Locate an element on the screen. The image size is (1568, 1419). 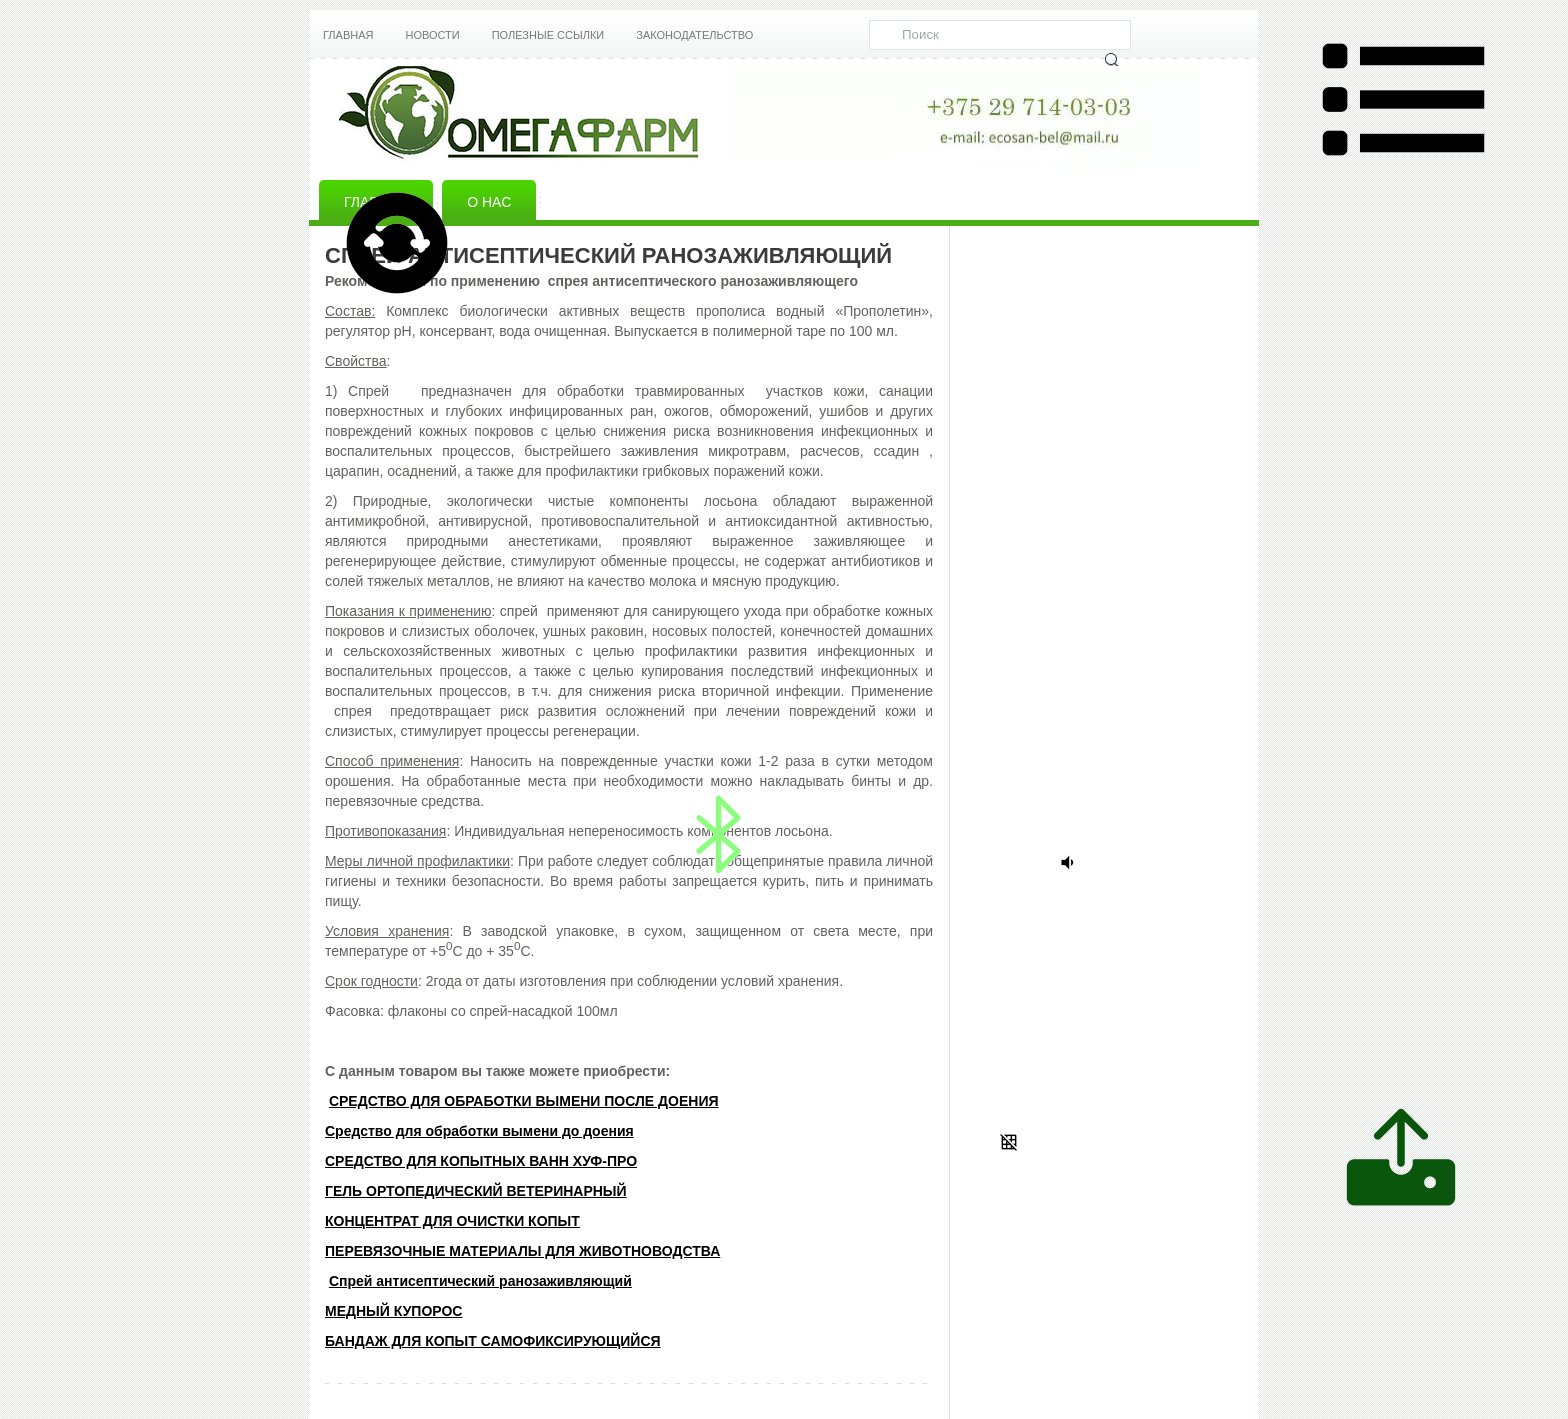
toggle bluetooth connectivity on or off is located at coordinates (718, 834).